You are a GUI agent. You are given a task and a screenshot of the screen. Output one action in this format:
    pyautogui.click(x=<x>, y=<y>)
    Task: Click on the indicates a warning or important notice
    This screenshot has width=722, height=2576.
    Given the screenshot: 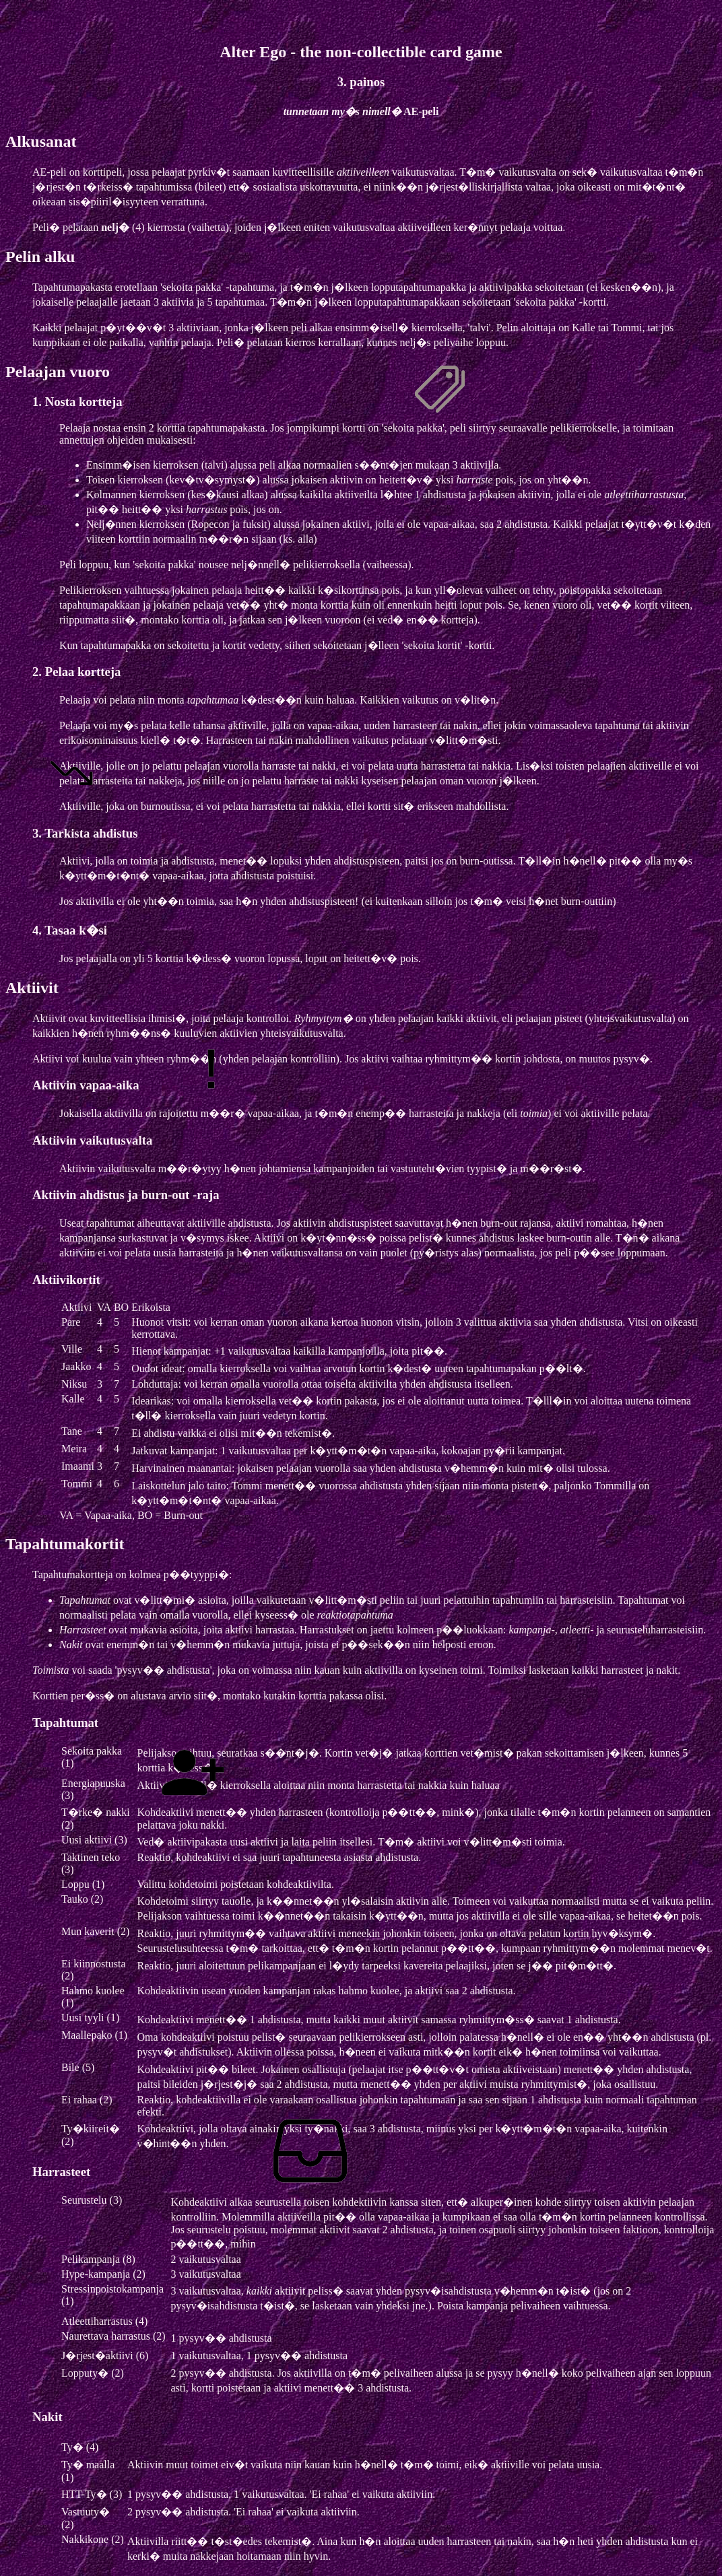 What is the action you would take?
    pyautogui.click(x=211, y=1069)
    